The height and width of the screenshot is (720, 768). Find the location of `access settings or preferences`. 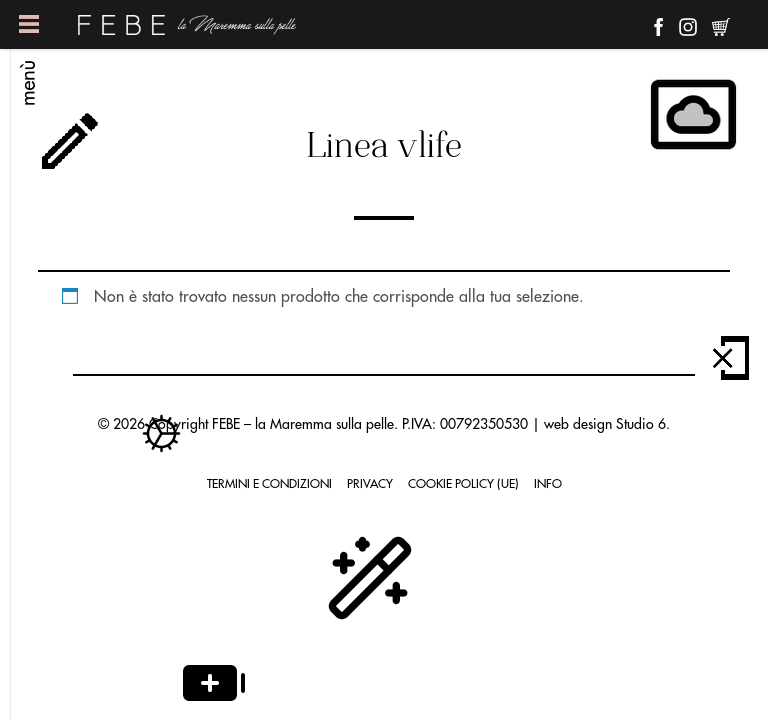

access settings or preferences is located at coordinates (161, 433).